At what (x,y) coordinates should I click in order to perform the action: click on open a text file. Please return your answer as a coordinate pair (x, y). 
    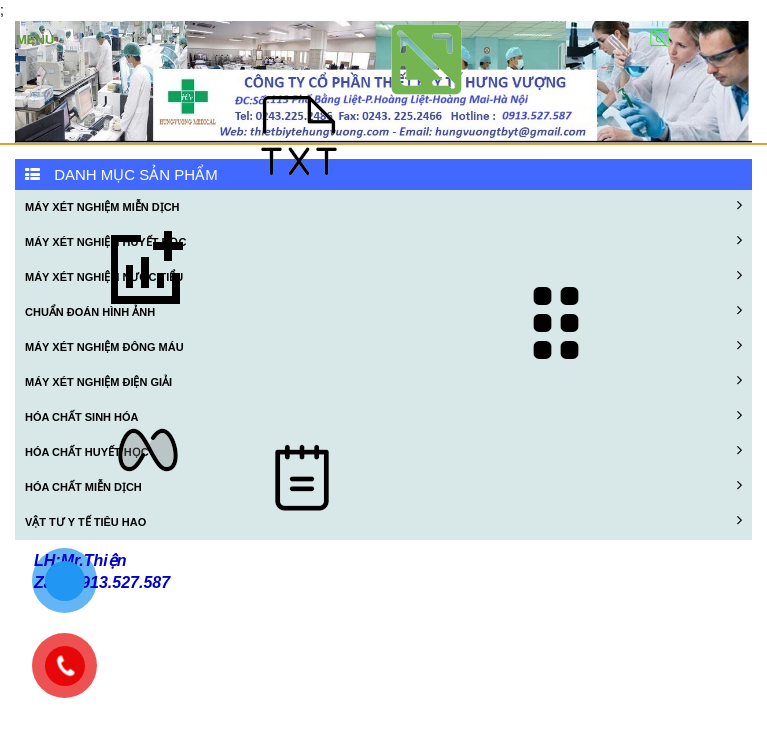
    Looking at the image, I should click on (299, 139).